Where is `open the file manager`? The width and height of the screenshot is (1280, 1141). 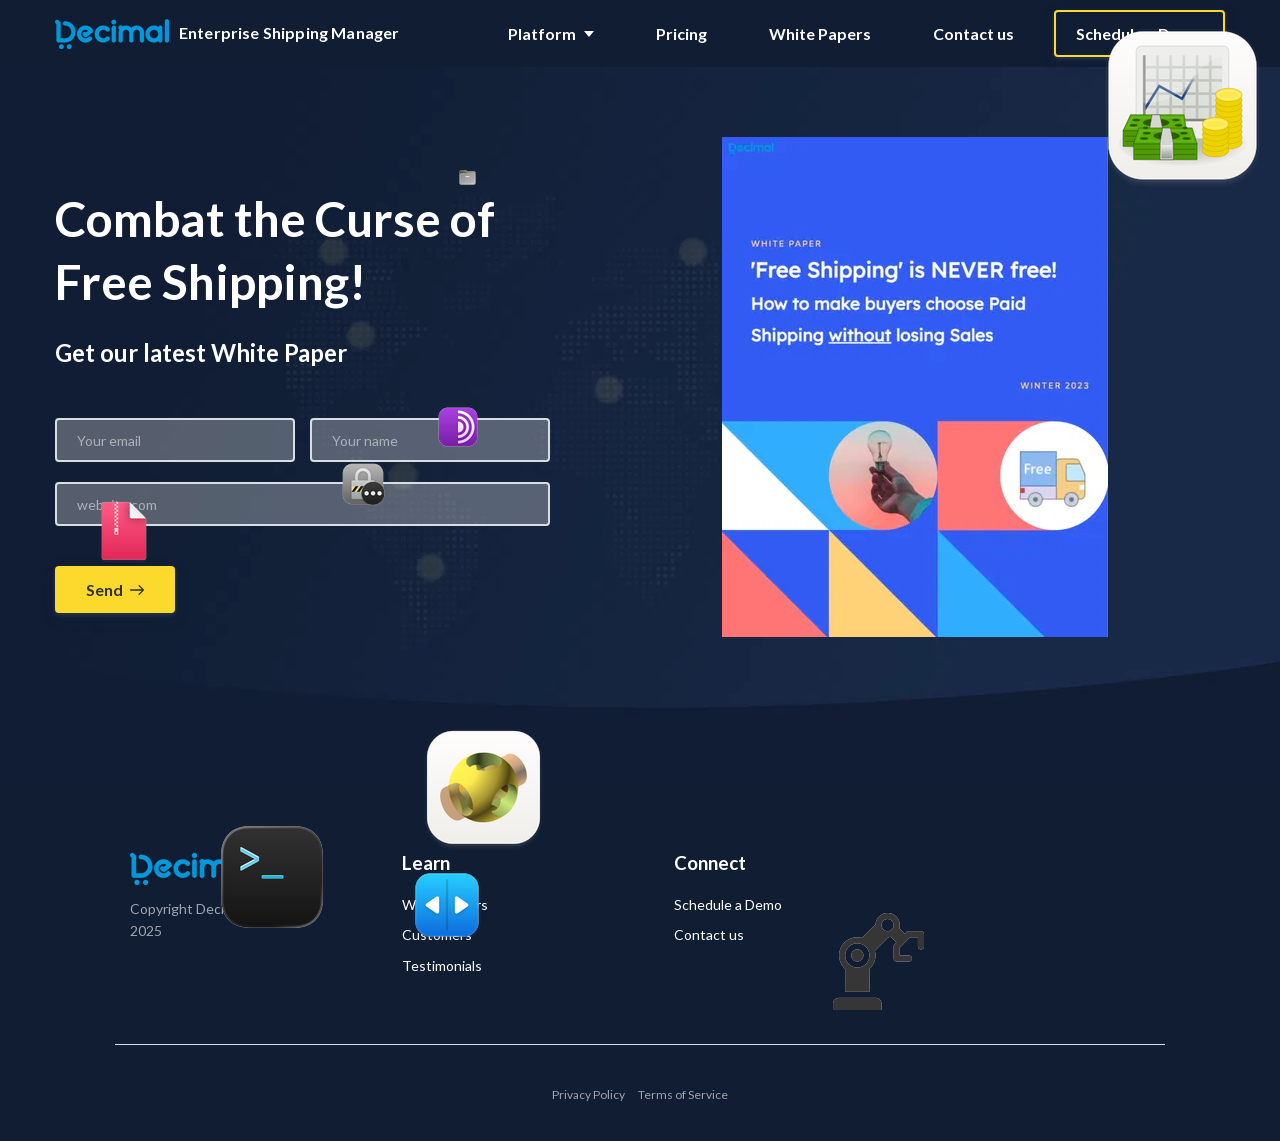
open the file manager is located at coordinates (467, 177).